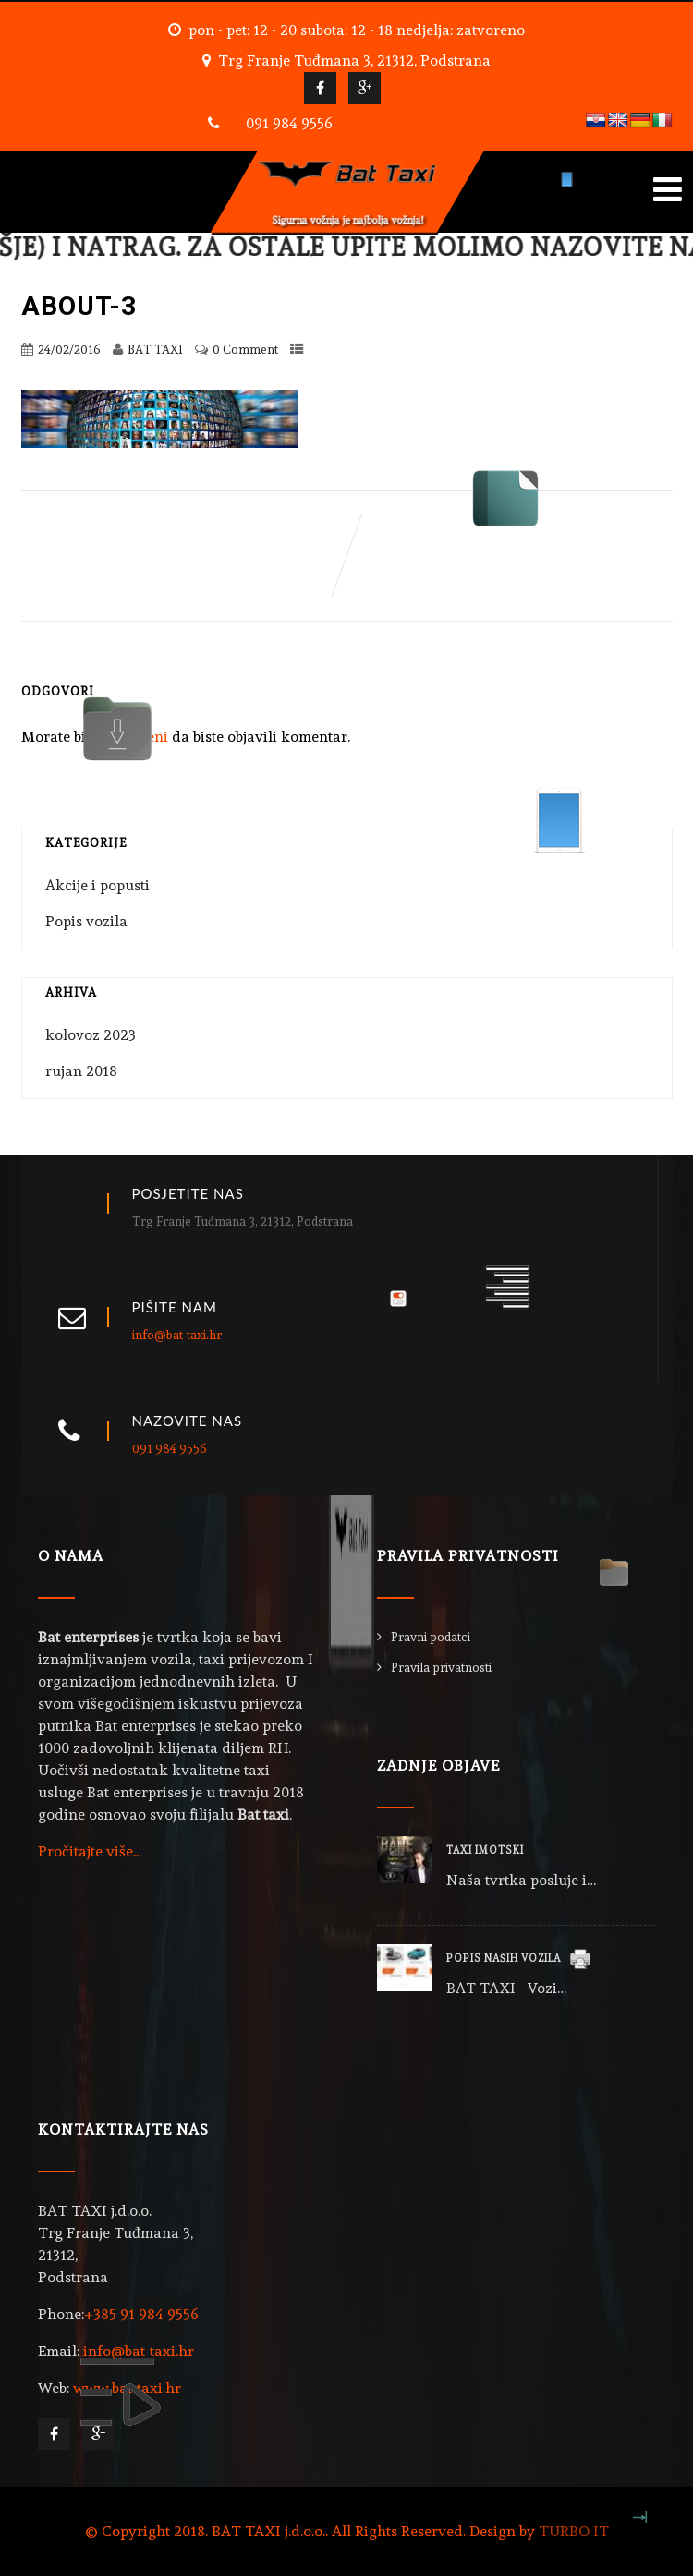 The height and width of the screenshot is (2576, 693). I want to click on preview document before printing, so click(580, 1959).